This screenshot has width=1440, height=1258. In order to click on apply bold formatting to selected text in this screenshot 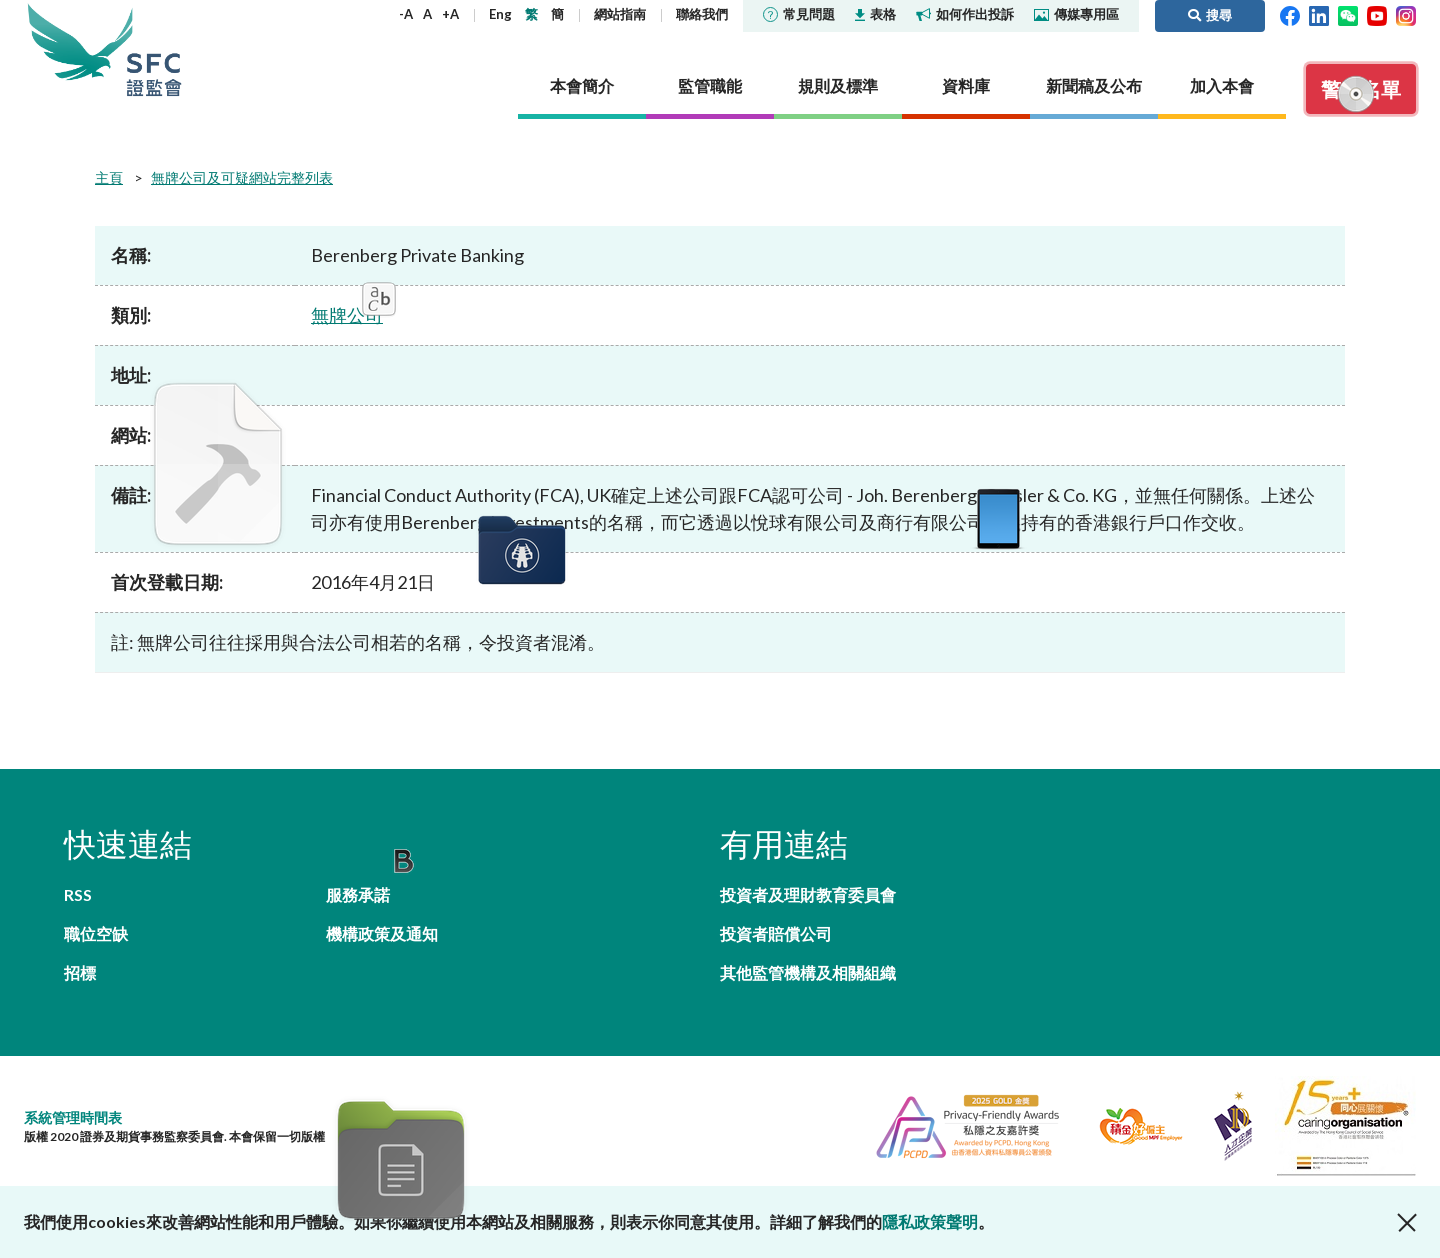, I will do `click(404, 861)`.